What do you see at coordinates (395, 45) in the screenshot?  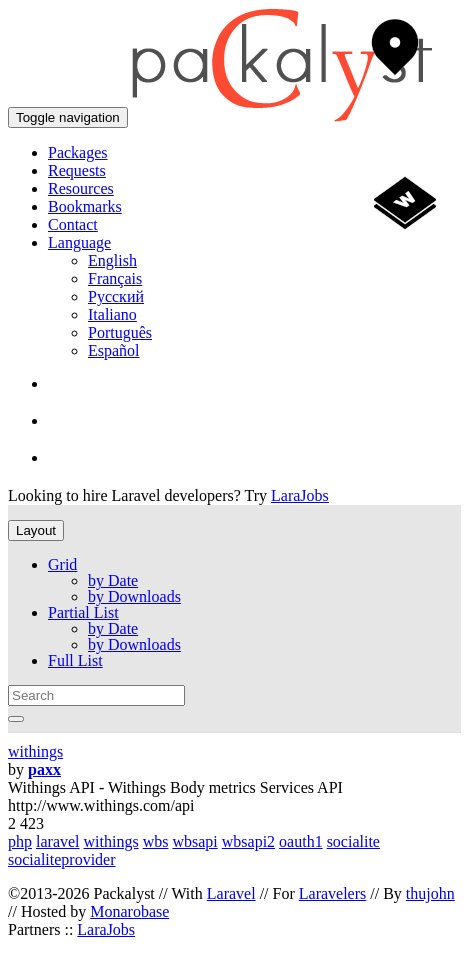 I see `view location on map` at bounding box center [395, 45].